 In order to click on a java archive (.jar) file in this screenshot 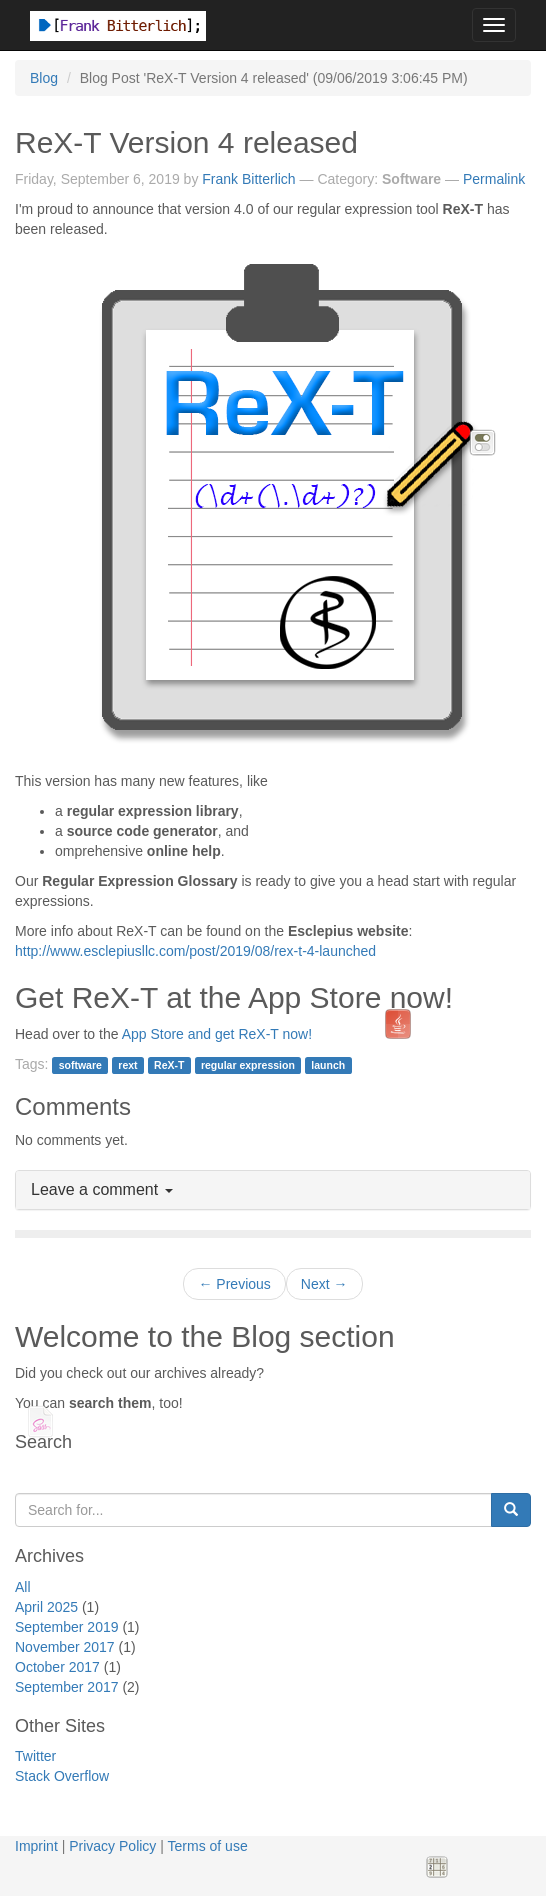, I will do `click(398, 1024)`.